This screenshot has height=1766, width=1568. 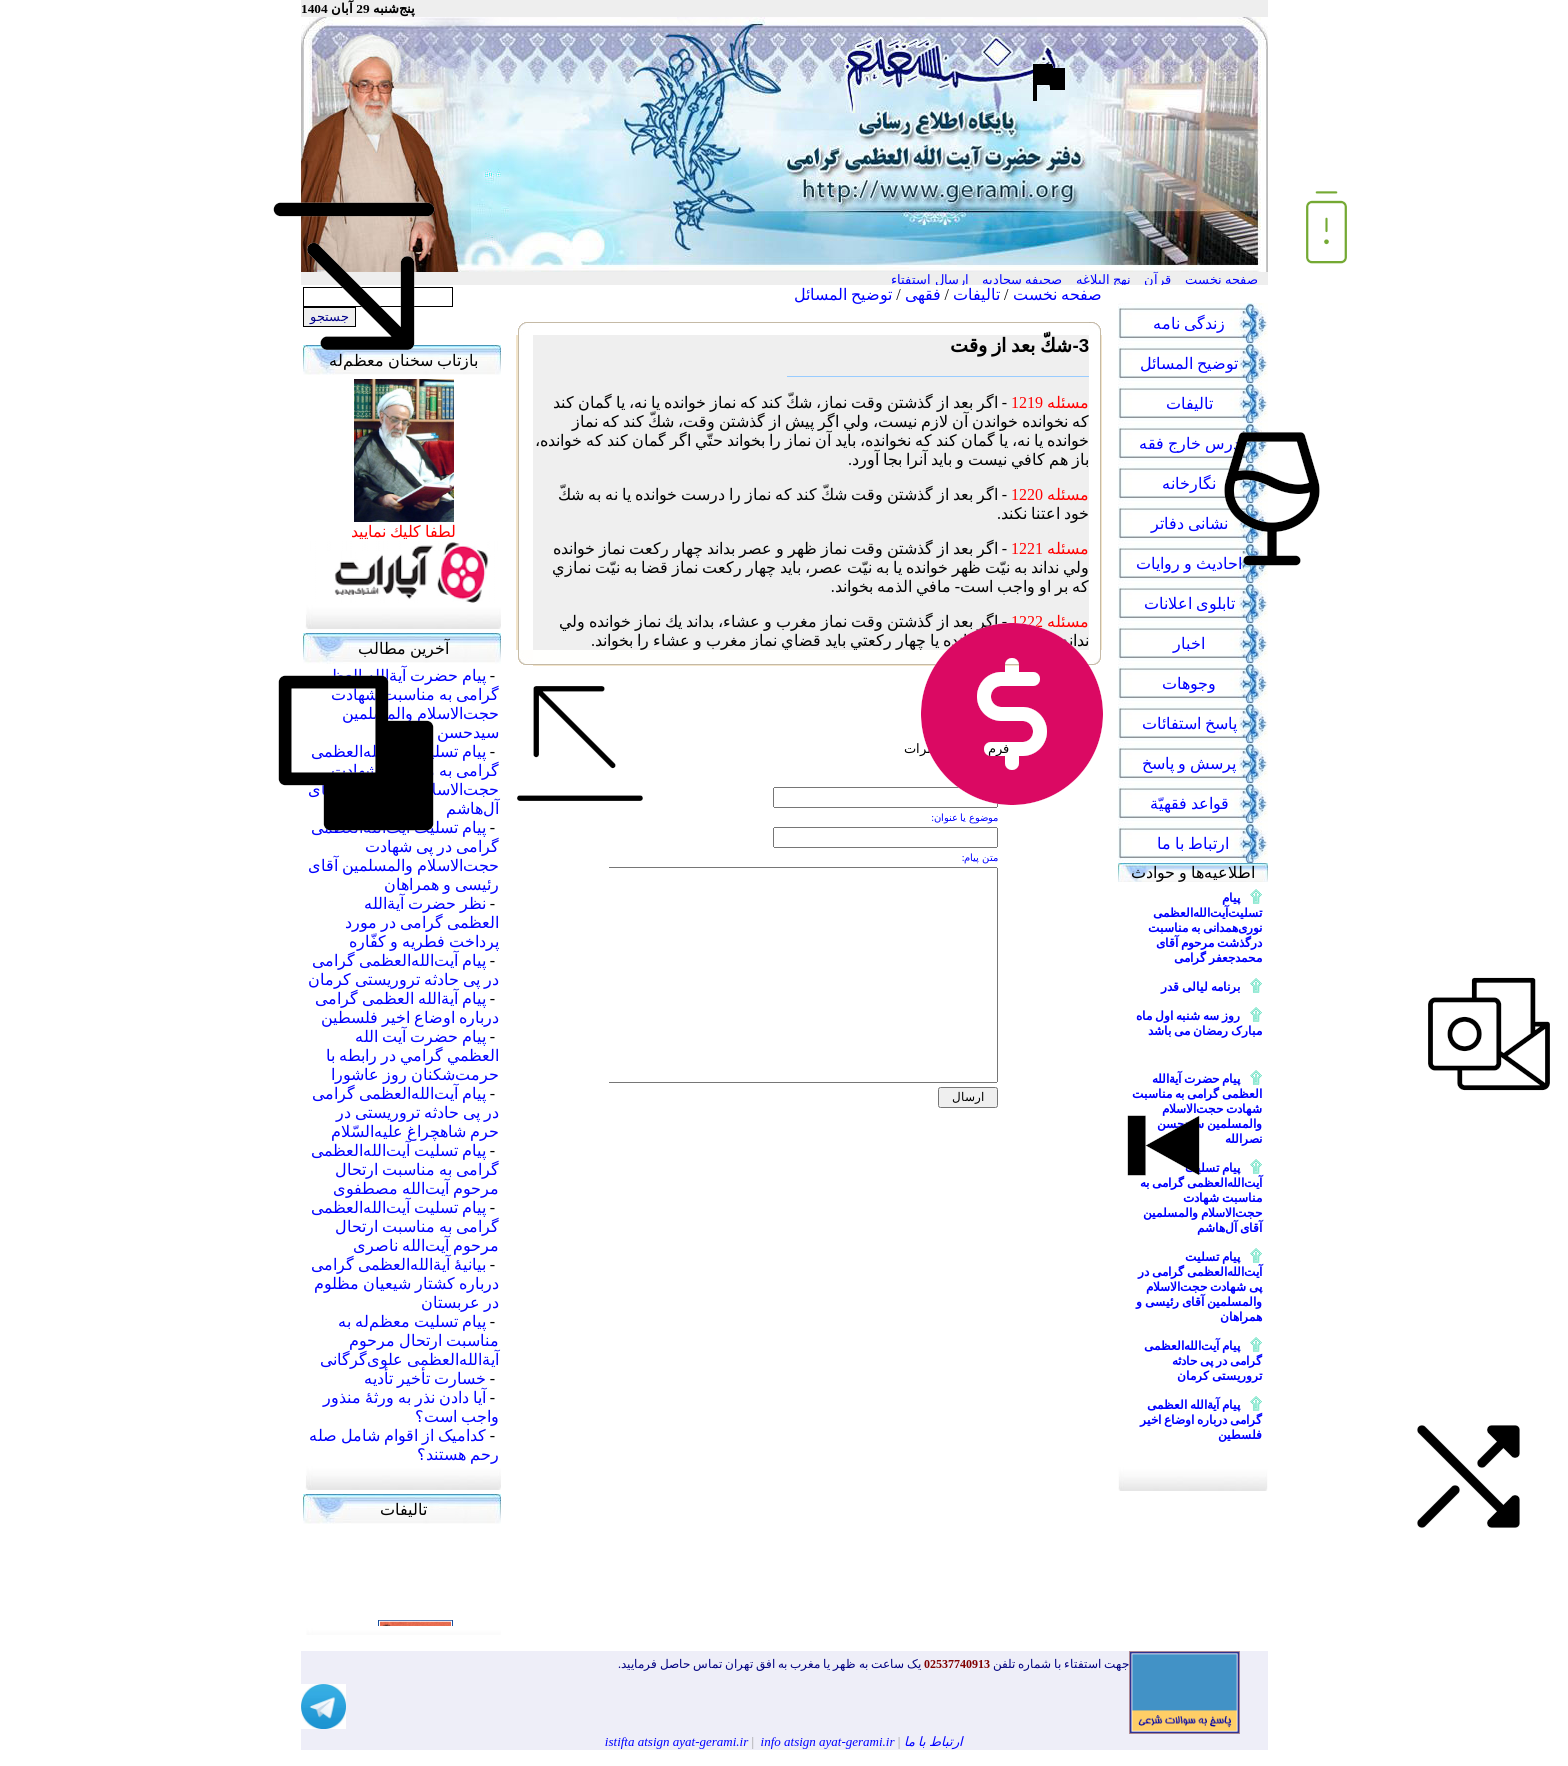 What do you see at coordinates (1489, 1034) in the screenshot?
I see `open microsoft outlook email` at bounding box center [1489, 1034].